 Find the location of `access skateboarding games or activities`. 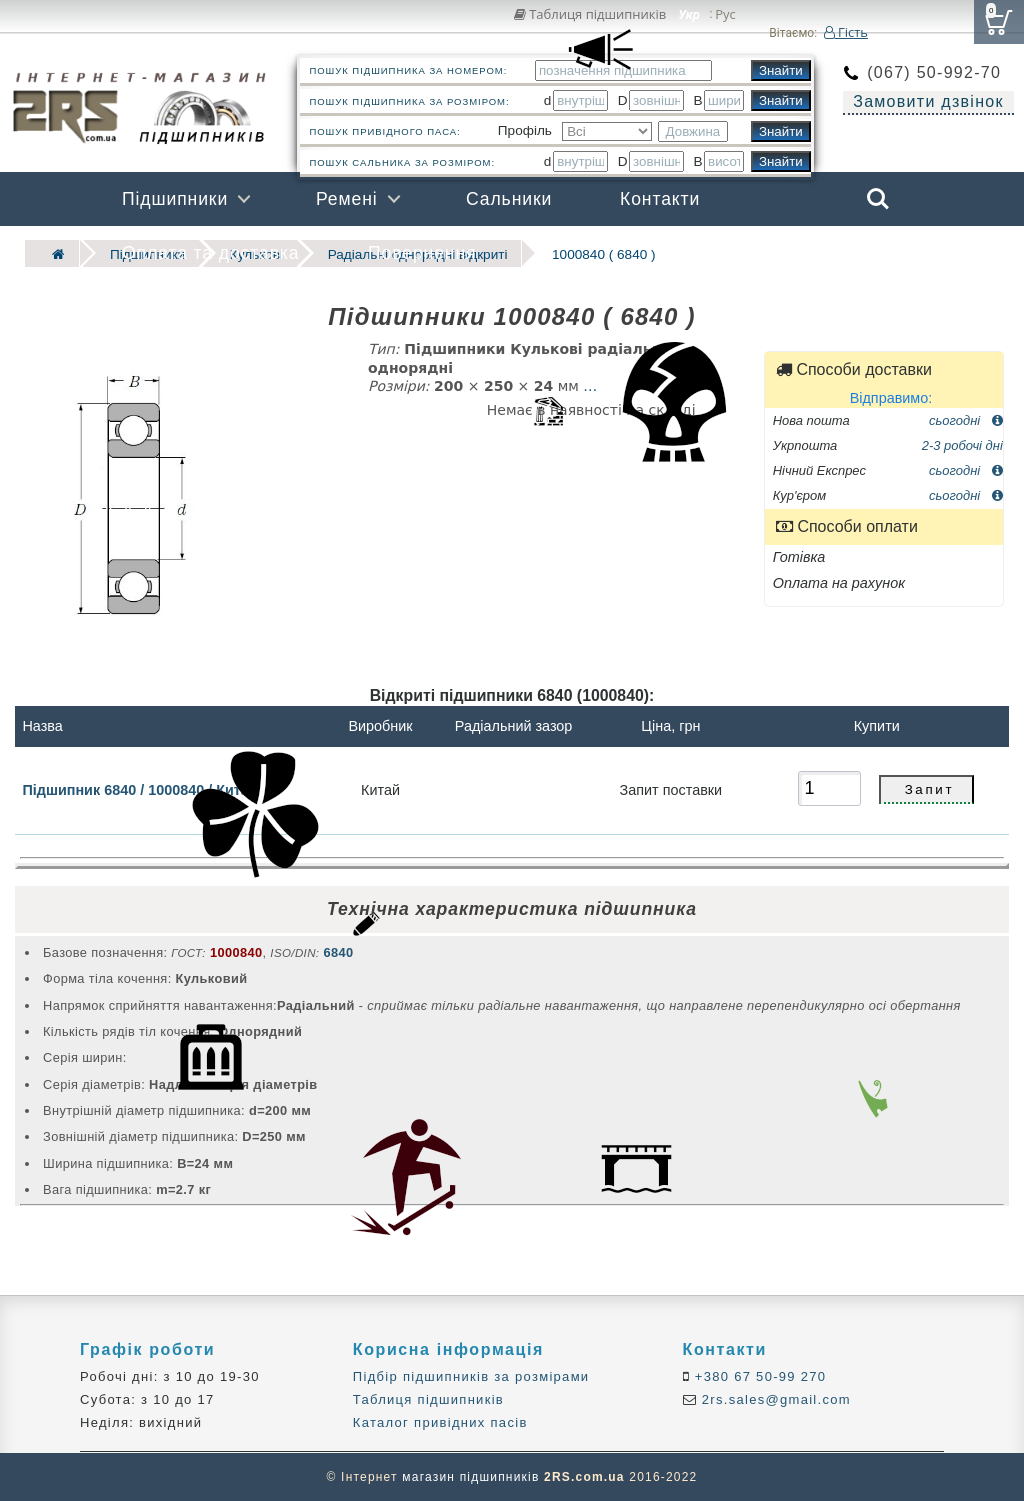

access skateboarding games or activities is located at coordinates (408, 1176).